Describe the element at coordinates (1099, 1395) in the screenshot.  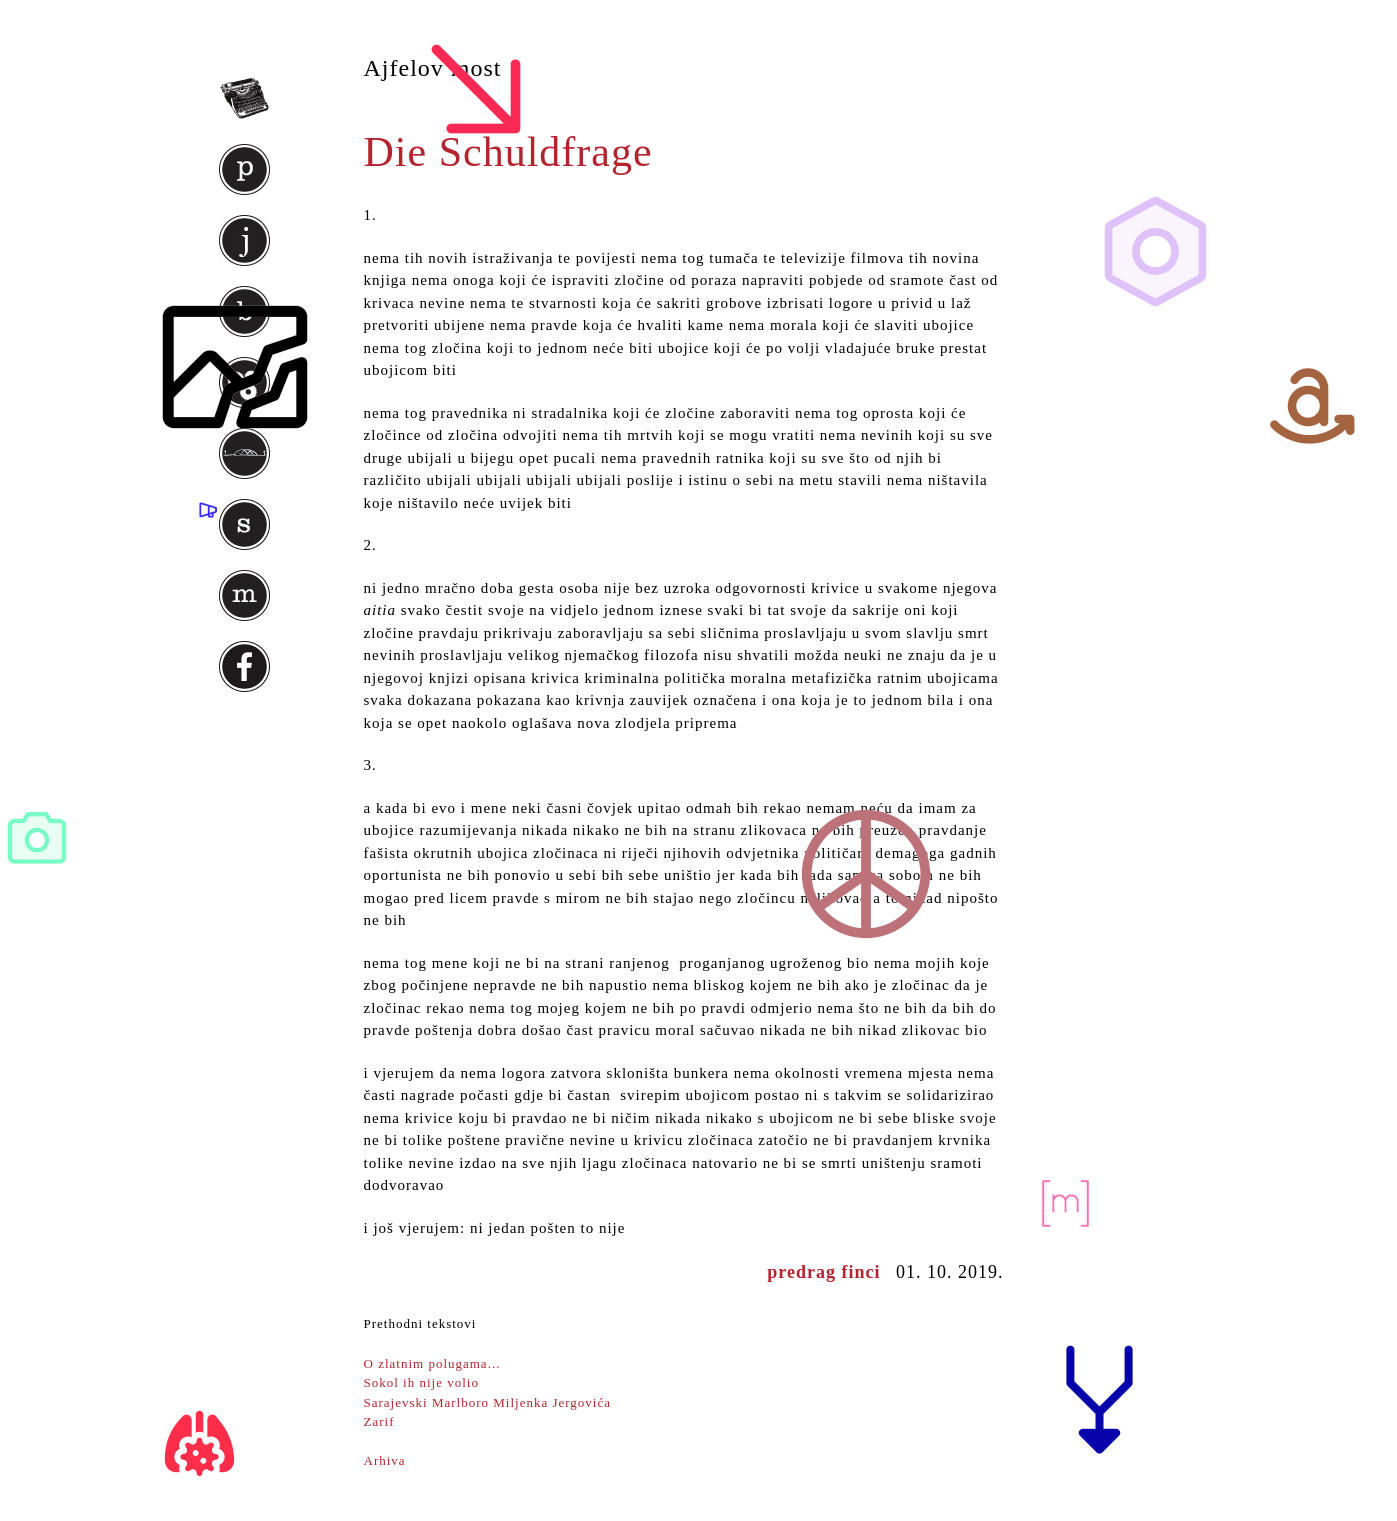
I see `merge branches or items together` at that location.